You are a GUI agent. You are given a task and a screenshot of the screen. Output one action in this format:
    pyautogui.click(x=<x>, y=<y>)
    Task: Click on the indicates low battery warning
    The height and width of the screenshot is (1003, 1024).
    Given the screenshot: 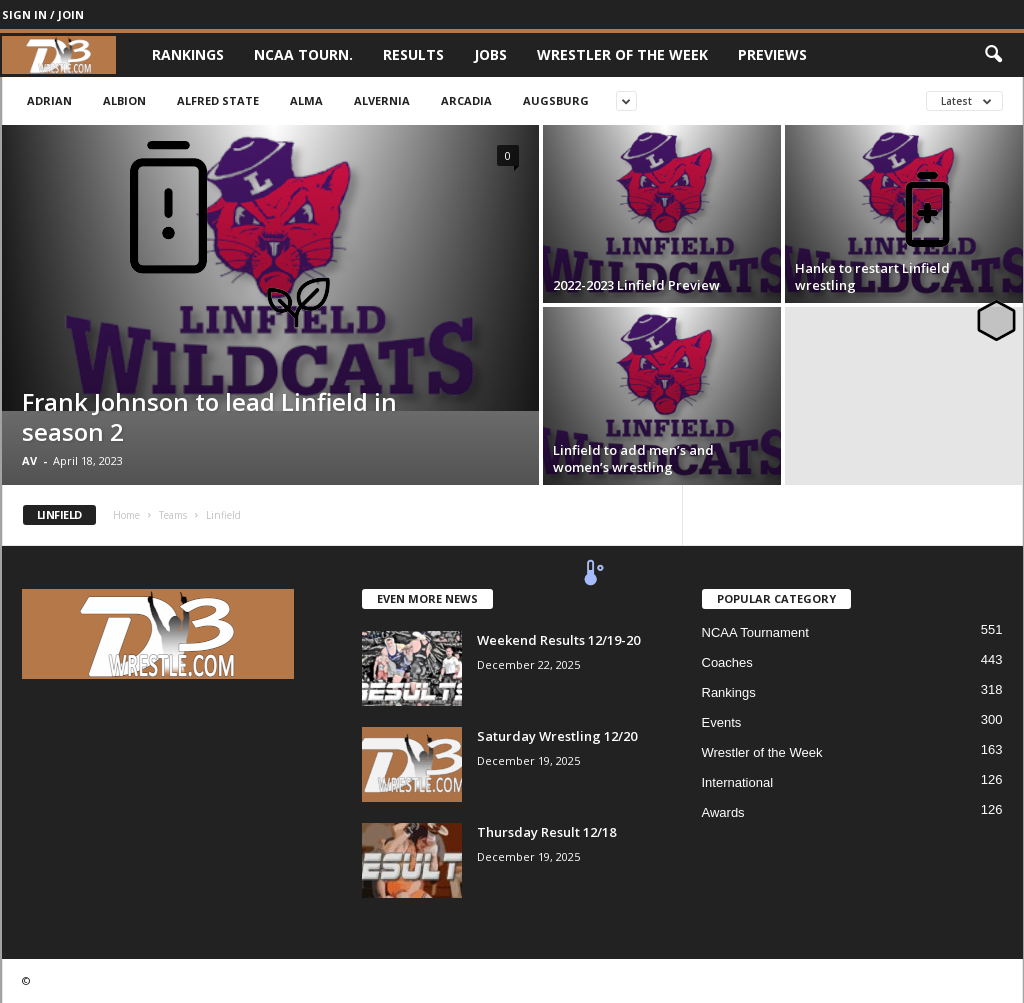 What is the action you would take?
    pyautogui.click(x=168, y=209)
    